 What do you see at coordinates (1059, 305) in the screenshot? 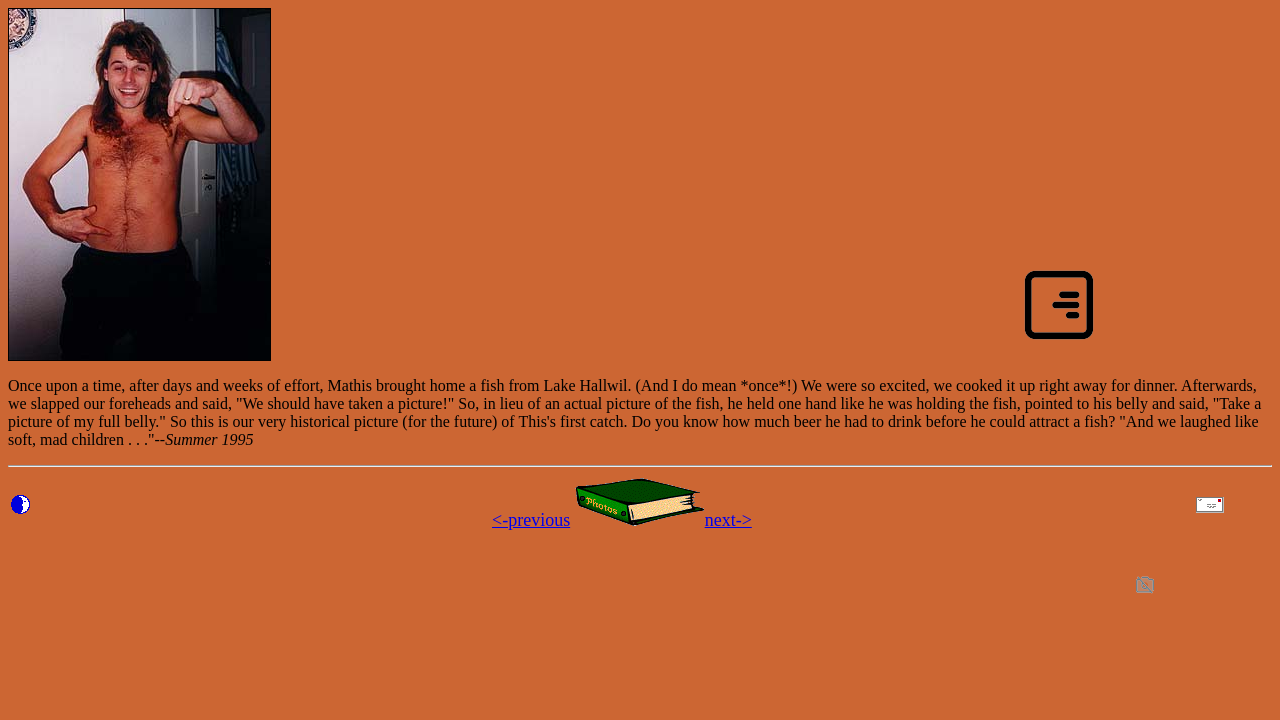
I see `align content to the right middle of a container` at bounding box center [1059, 305].